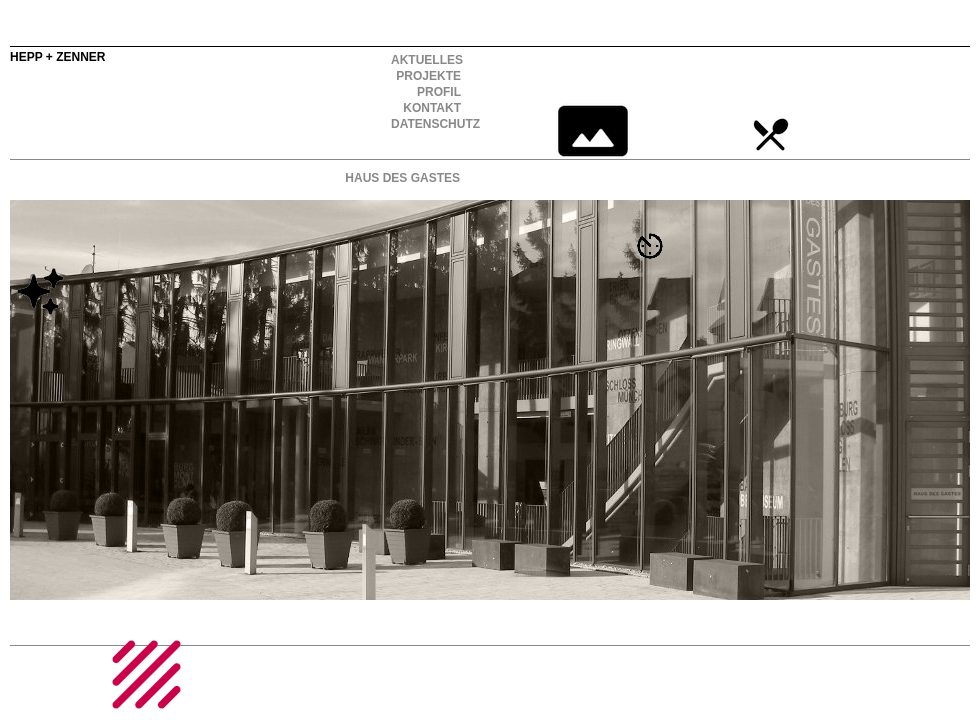 This screenshot has height=720, width=980. Describe the element at coordinates (40, 291) in the screenshot. I see `indicates AI-generated or enhanced content` at that location.